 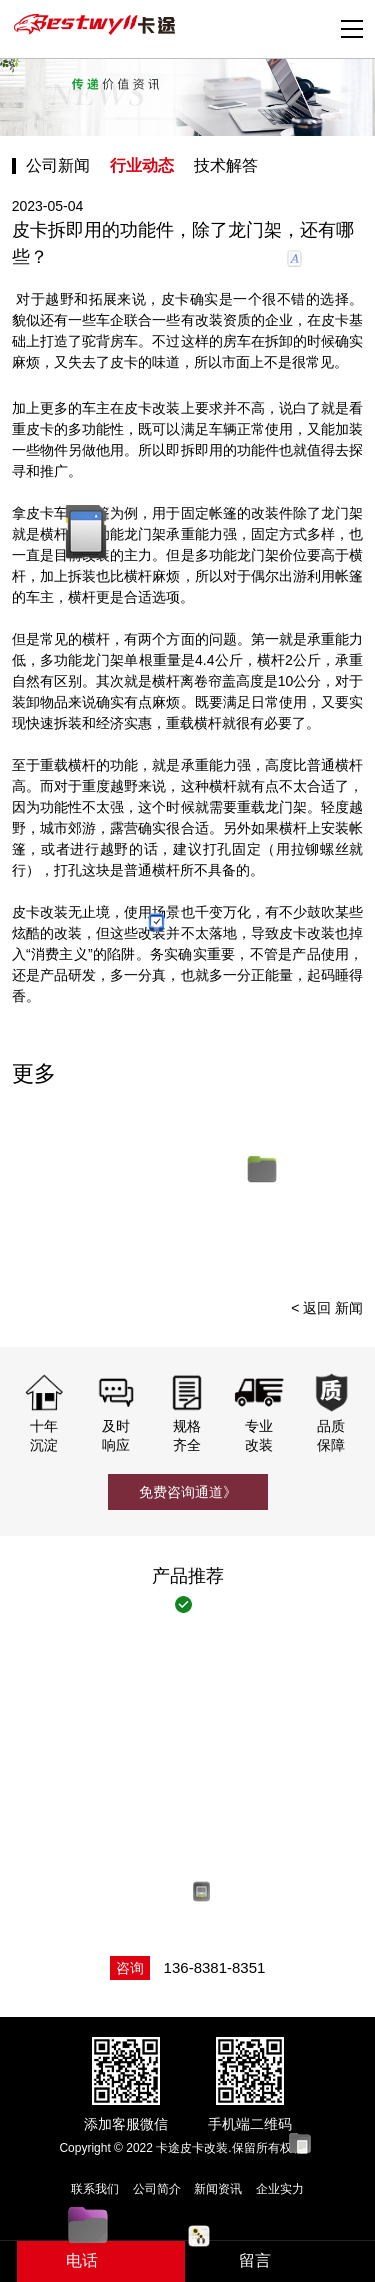 What do you see at coordinates (156, 922) in the screenshot?
I see `open Things 3 task manager app` at bounding box center [156, 922].